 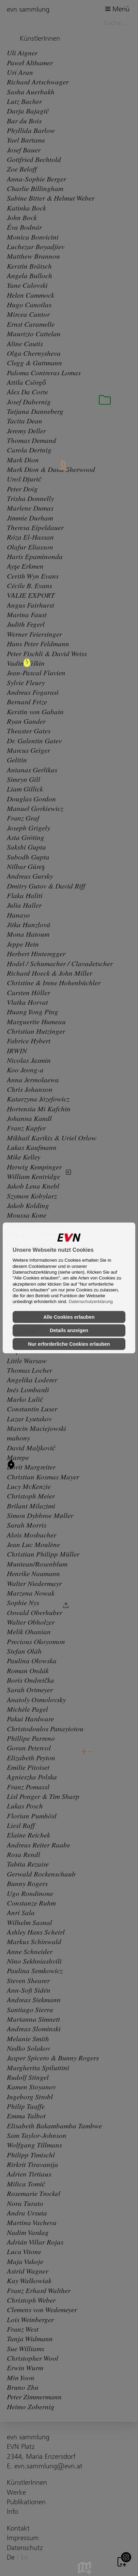 I want to click on go back to the previous screen, so click(x=68, y=1172).